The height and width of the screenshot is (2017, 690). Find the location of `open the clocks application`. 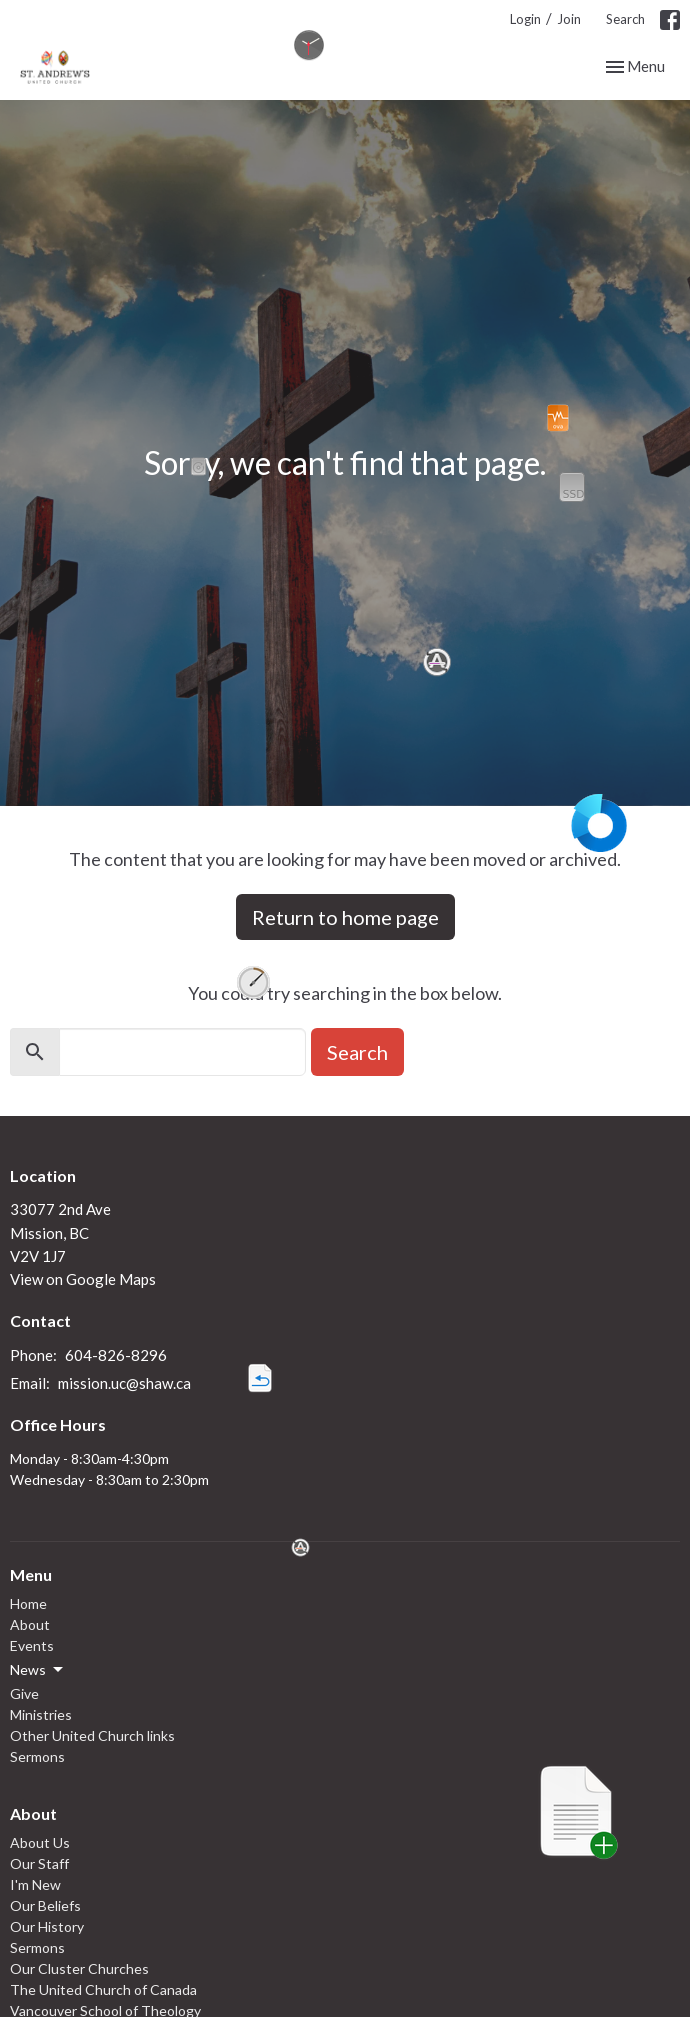

open the clocks application is located at coordinates (309, 45).